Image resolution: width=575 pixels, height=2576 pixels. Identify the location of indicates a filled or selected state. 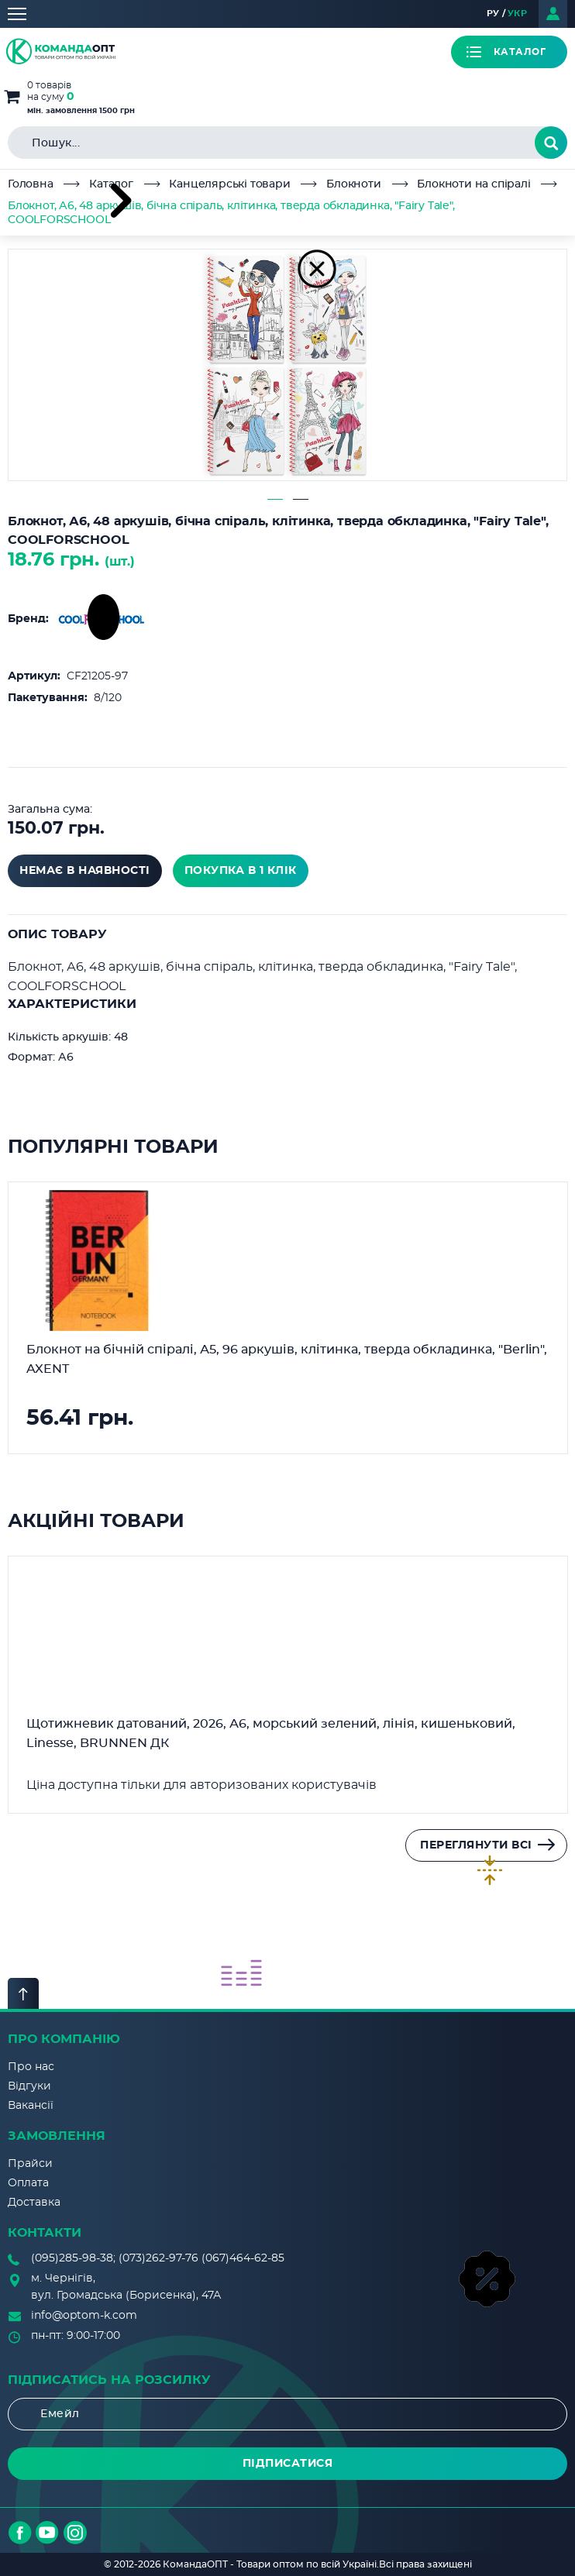
(103, 617).